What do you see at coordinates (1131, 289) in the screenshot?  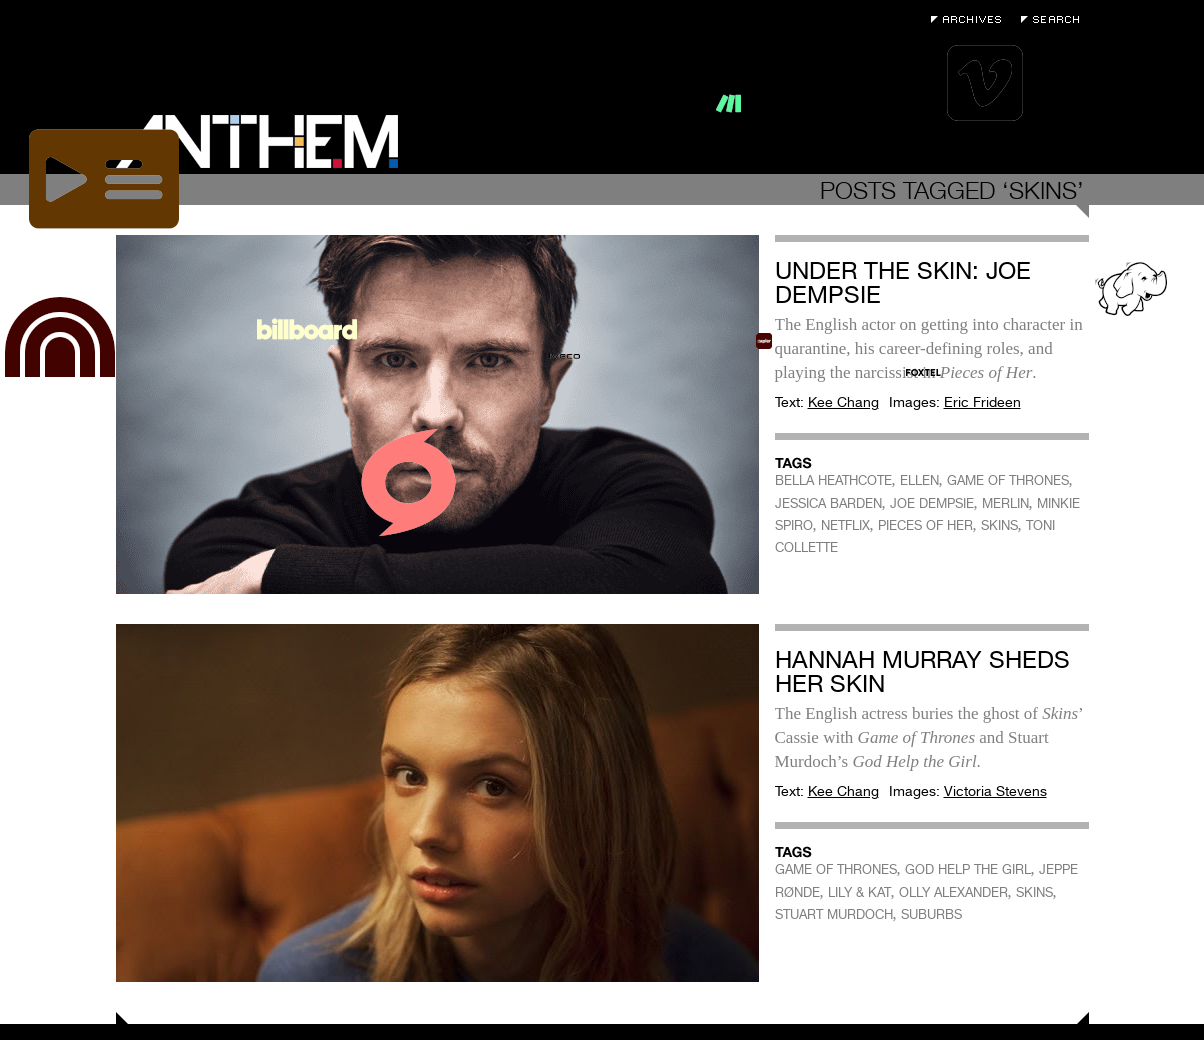 I see `apache hadoop platform logo` at bounding box center [1131, 289].